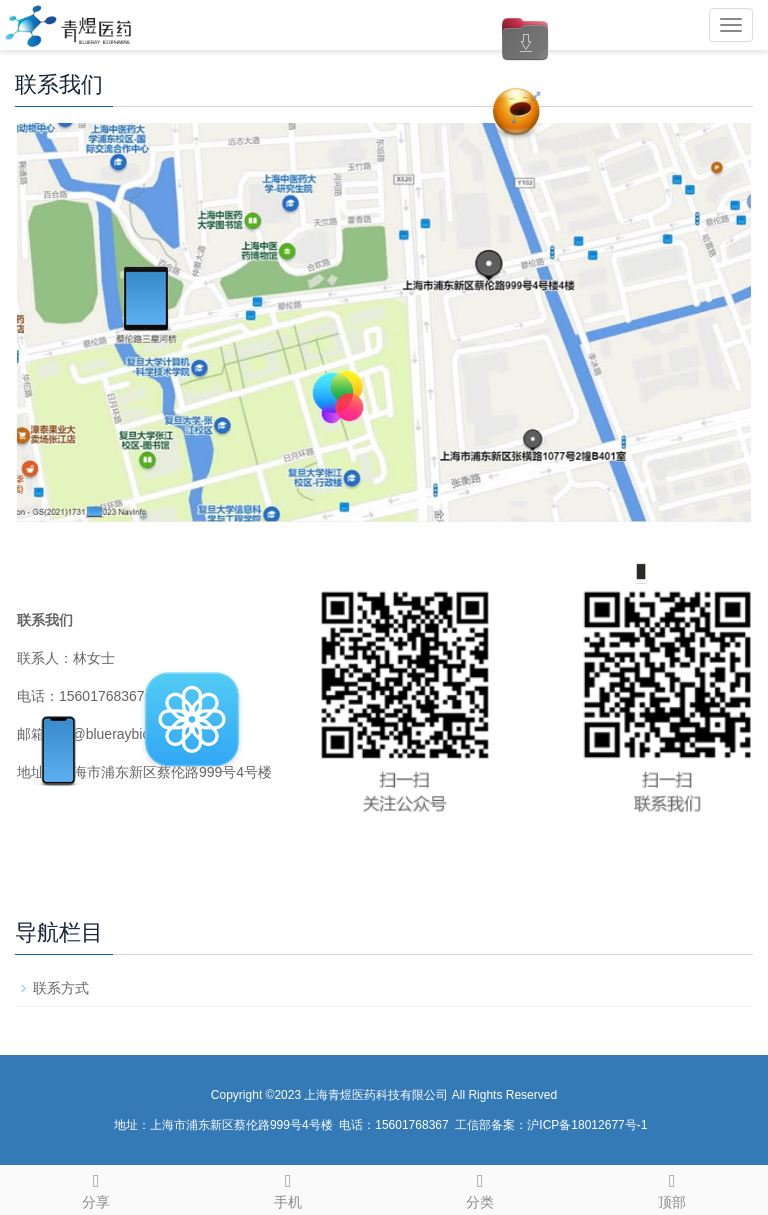 This screenshot has height=1215, width=768. I want to click on manage connected iPad device, so click(146, 299).